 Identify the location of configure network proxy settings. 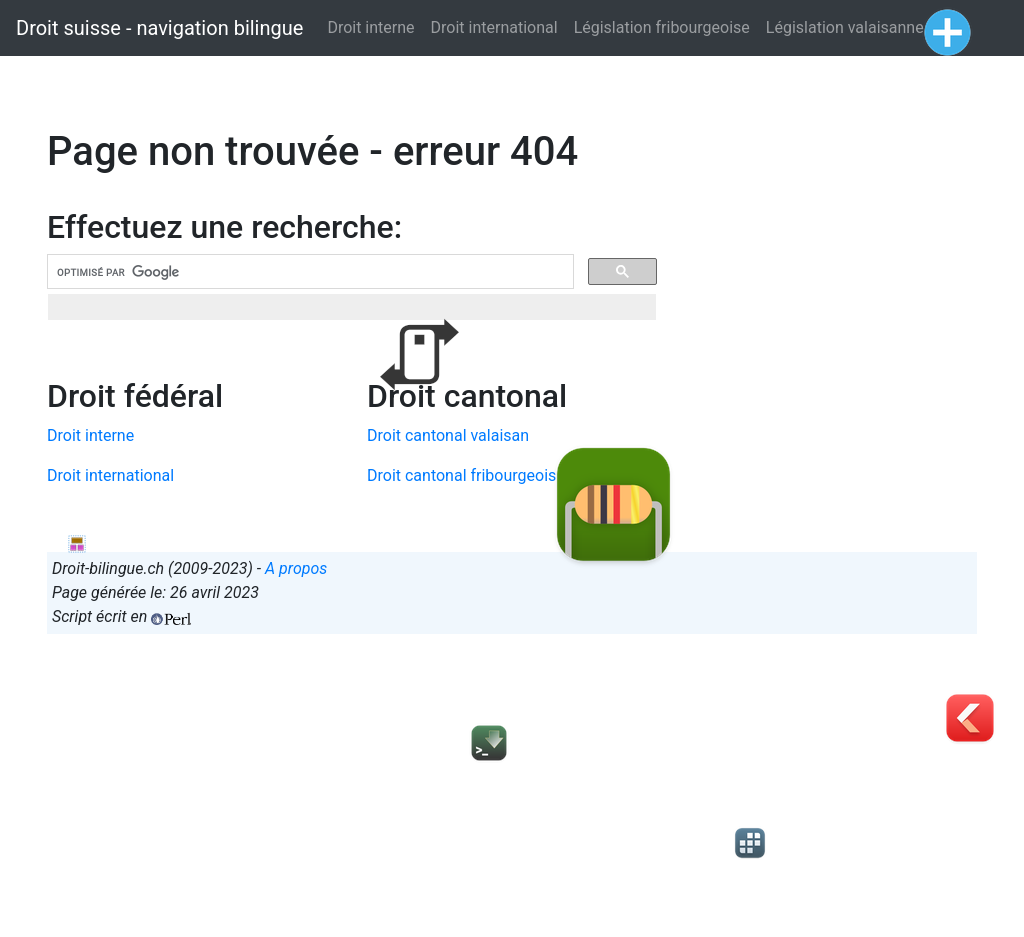
(419, 354).